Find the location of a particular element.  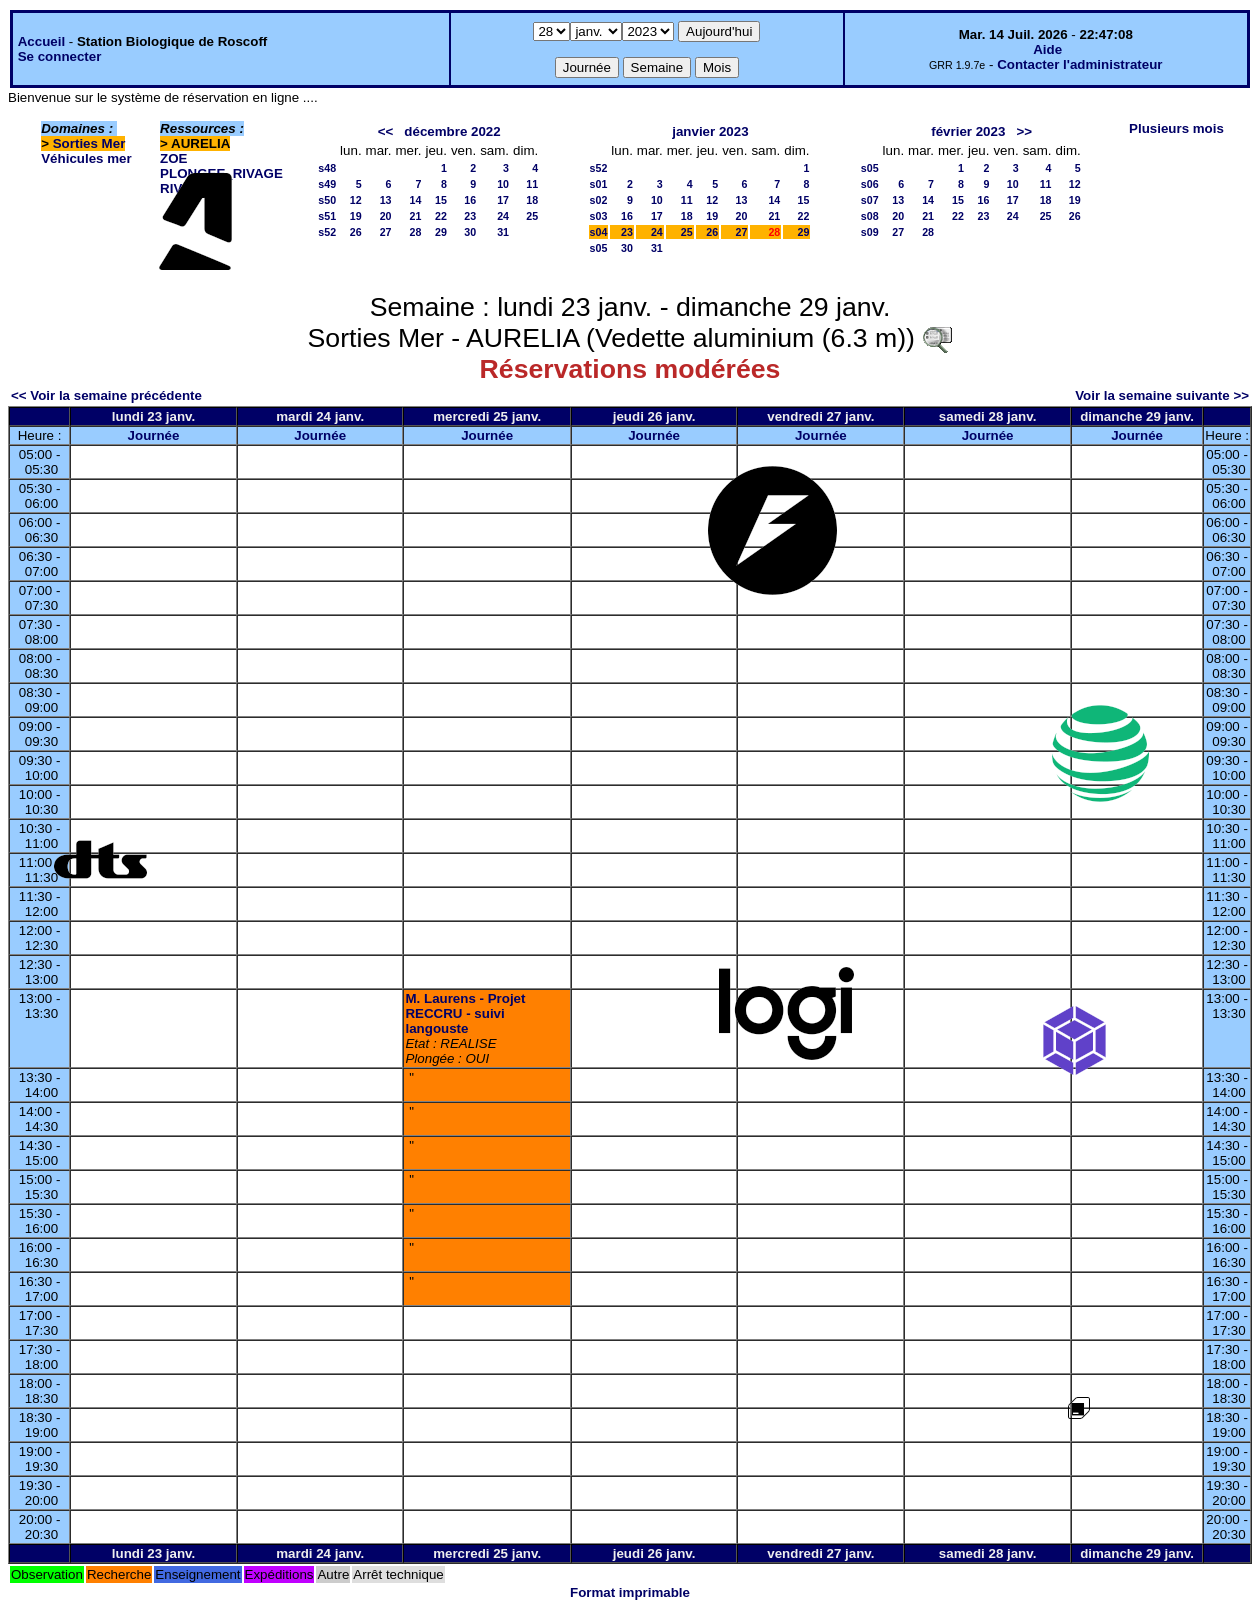

jetbrains company logo is located at coordinates (1079, 1408).